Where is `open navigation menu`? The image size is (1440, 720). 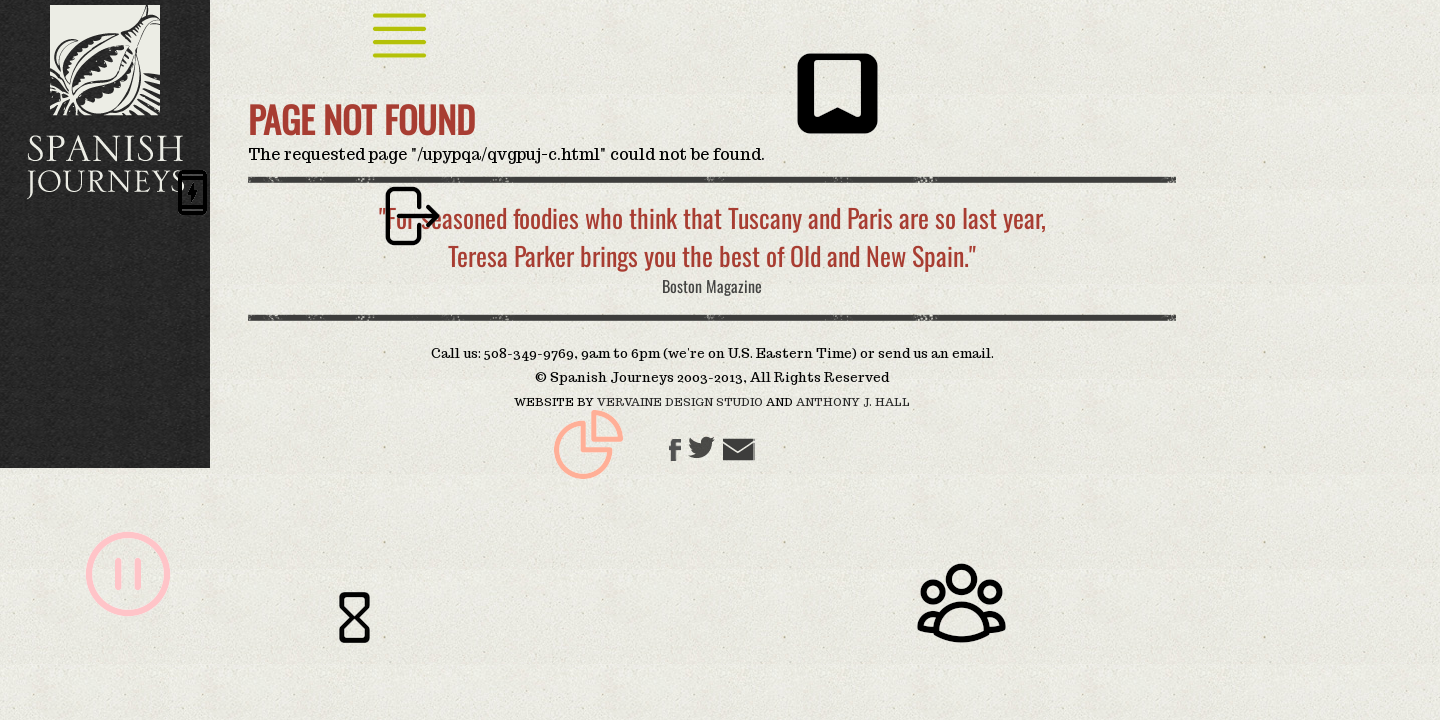
open navigation menu is located at coordinates (399, 35).